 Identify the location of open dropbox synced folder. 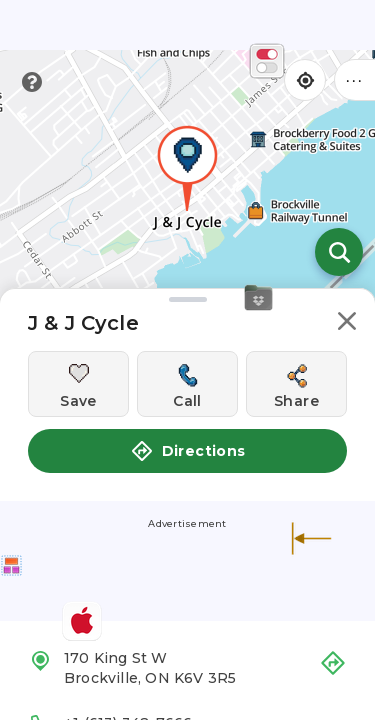
(258, 297).